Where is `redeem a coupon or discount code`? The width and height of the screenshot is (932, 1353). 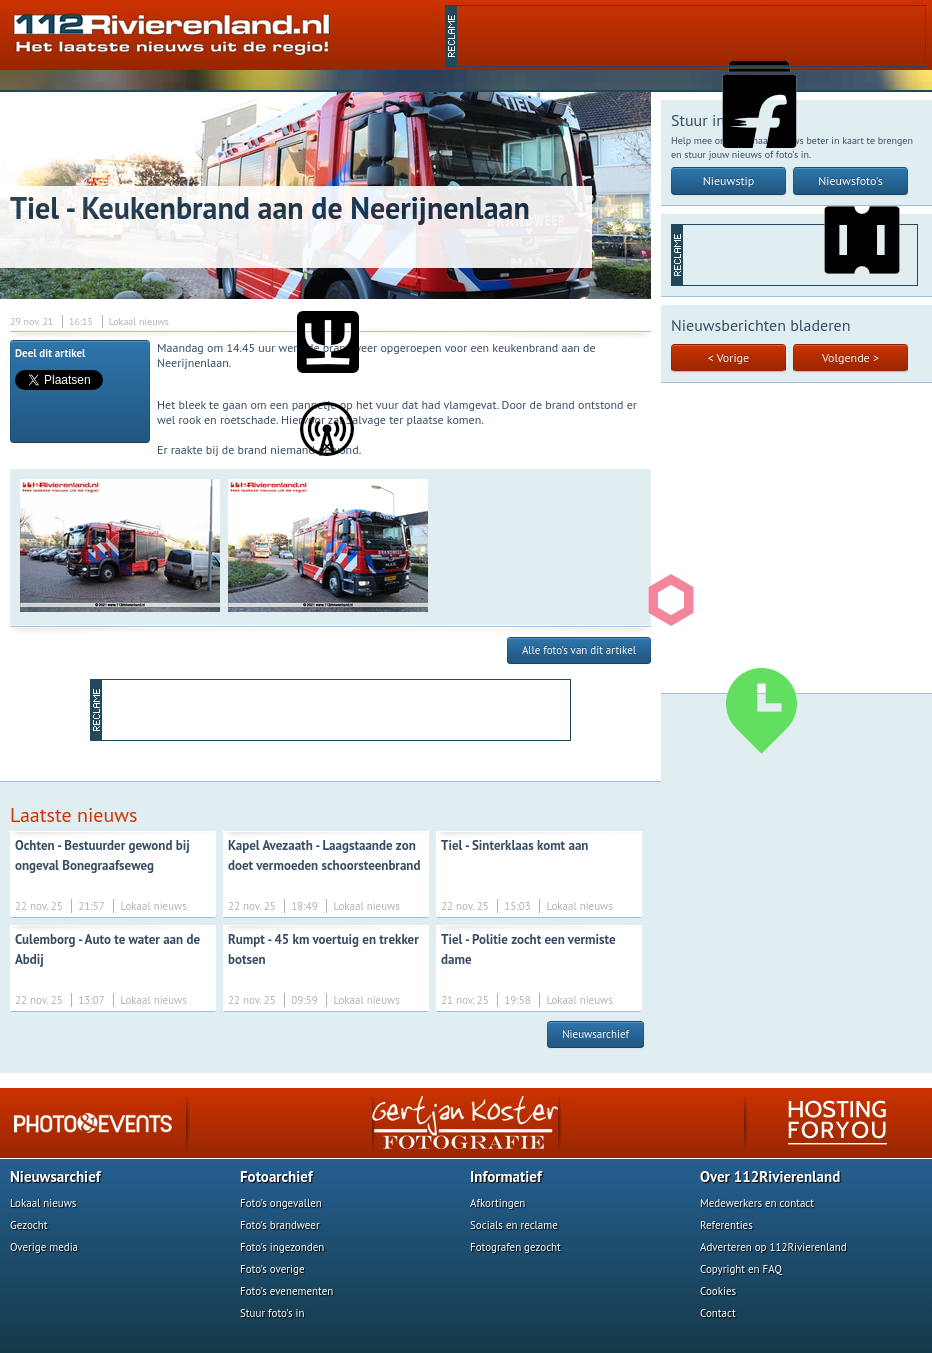
redeem a coupon or discount code is located at coordinates (862, 240).